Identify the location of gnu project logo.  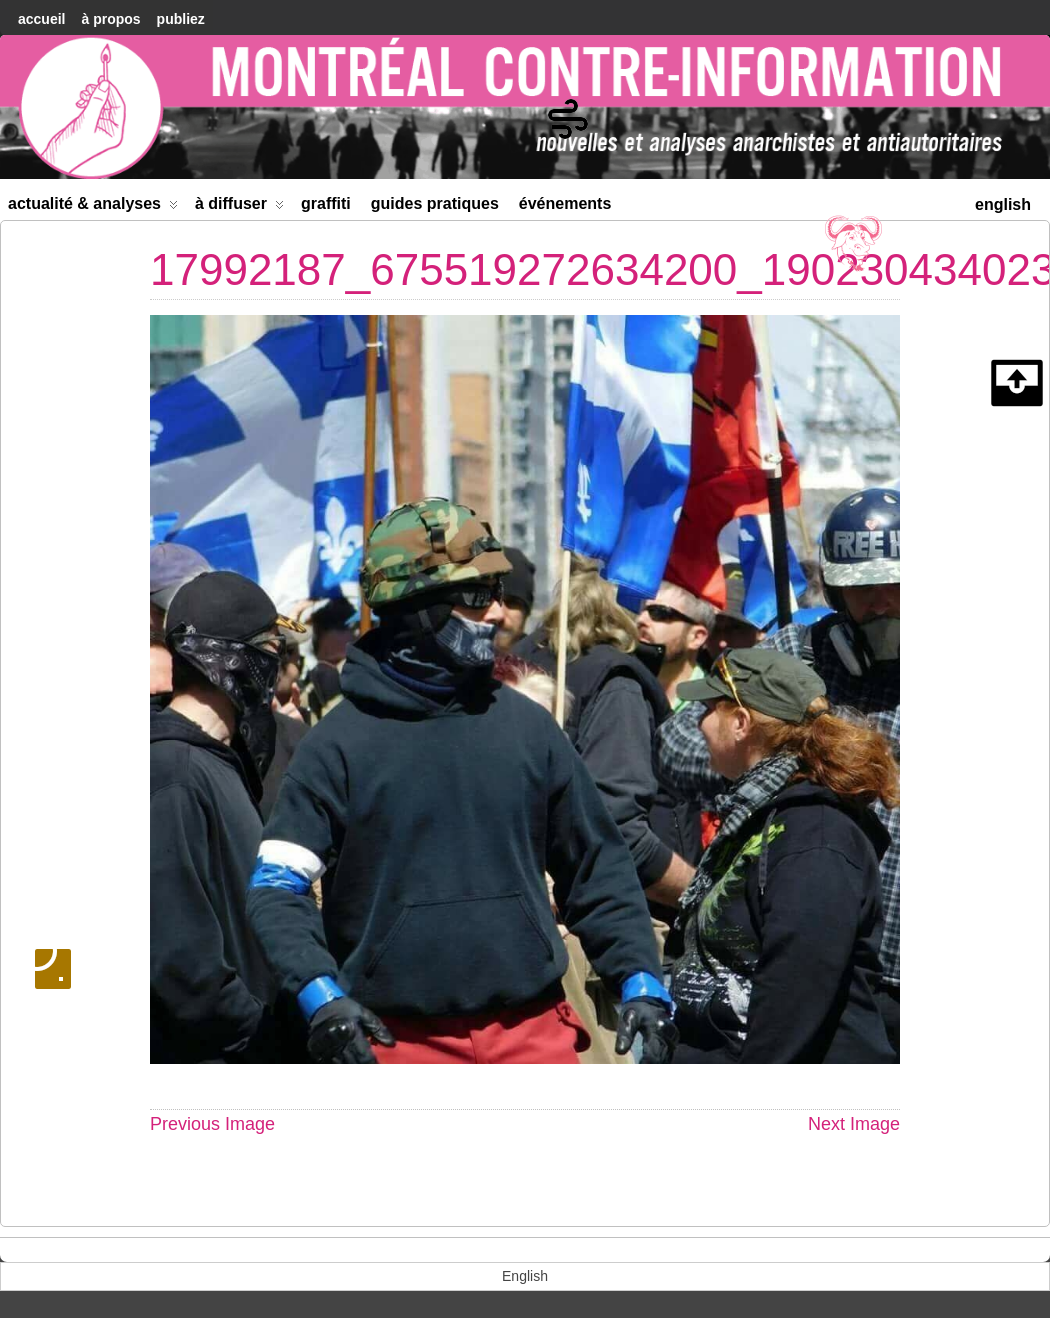
(853, 243).